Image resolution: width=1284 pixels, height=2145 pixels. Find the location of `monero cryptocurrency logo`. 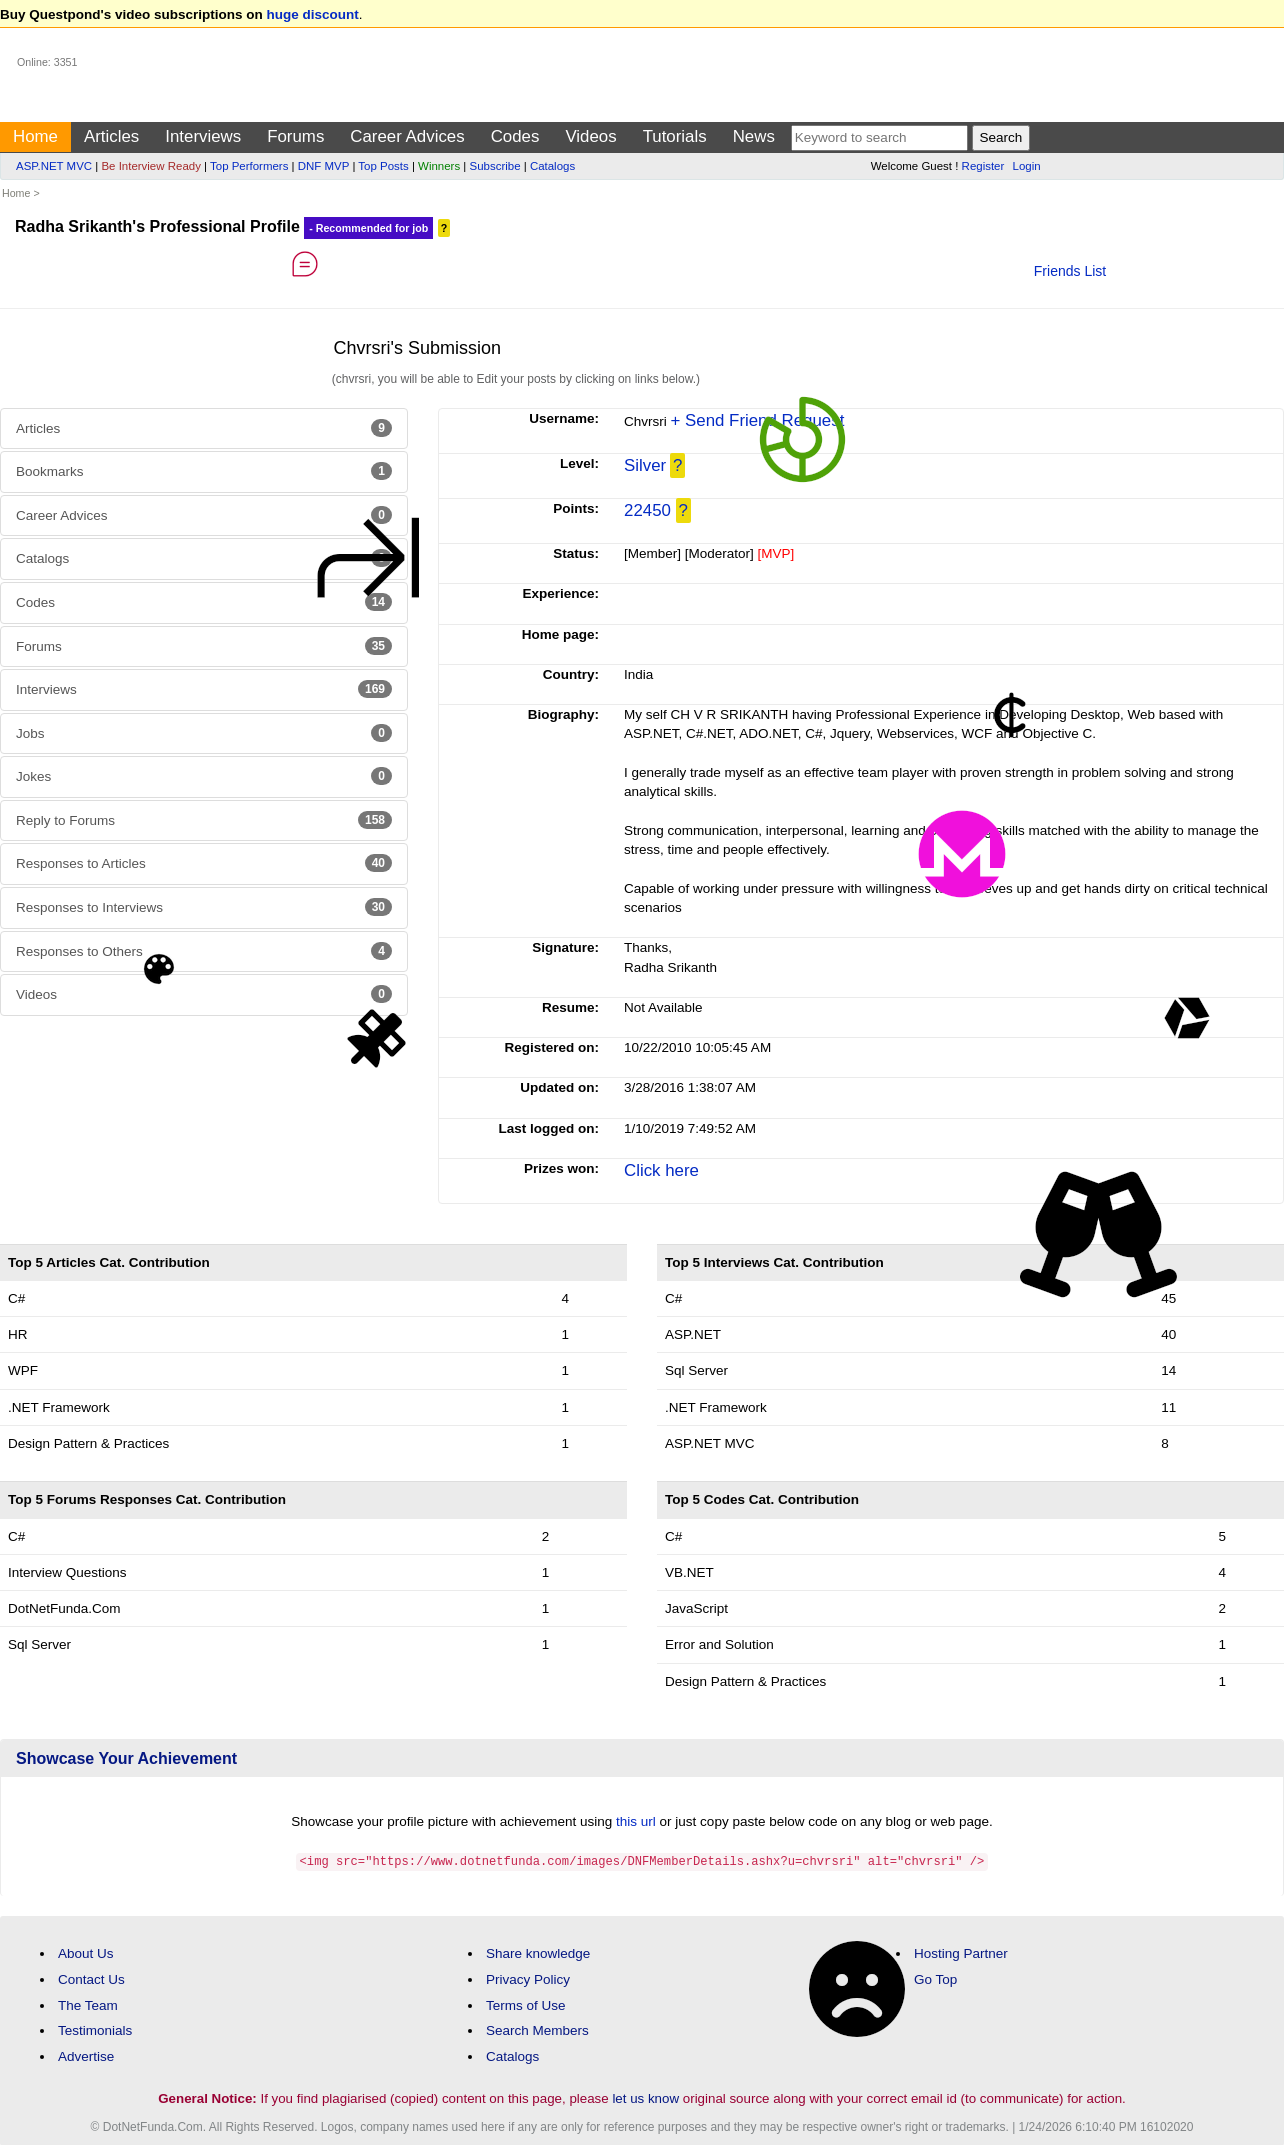

monero cryptocurrency logo is located at coordinates (962, 854).